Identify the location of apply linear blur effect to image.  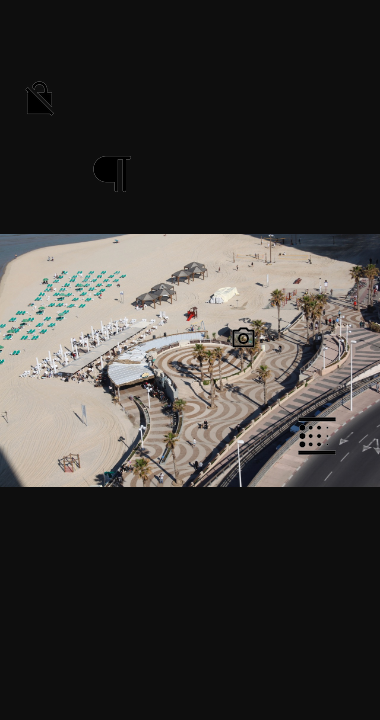
(317, 436).